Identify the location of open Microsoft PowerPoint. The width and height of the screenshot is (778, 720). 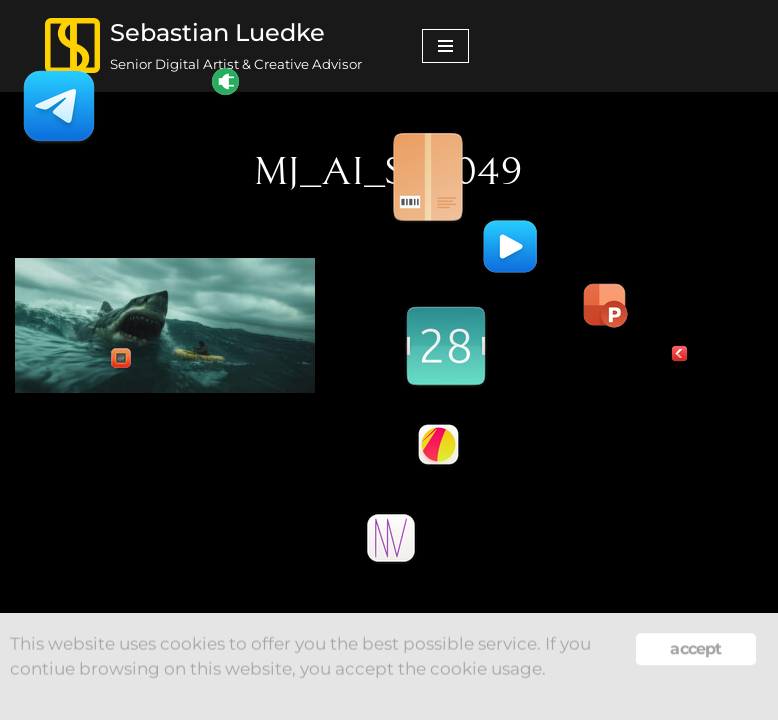
(604, 304).